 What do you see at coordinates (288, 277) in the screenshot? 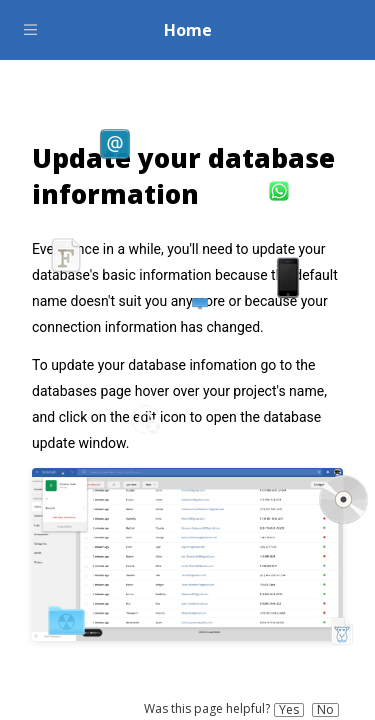
I see `set up or configure an iPhone device` at bounding box center [288, 277].